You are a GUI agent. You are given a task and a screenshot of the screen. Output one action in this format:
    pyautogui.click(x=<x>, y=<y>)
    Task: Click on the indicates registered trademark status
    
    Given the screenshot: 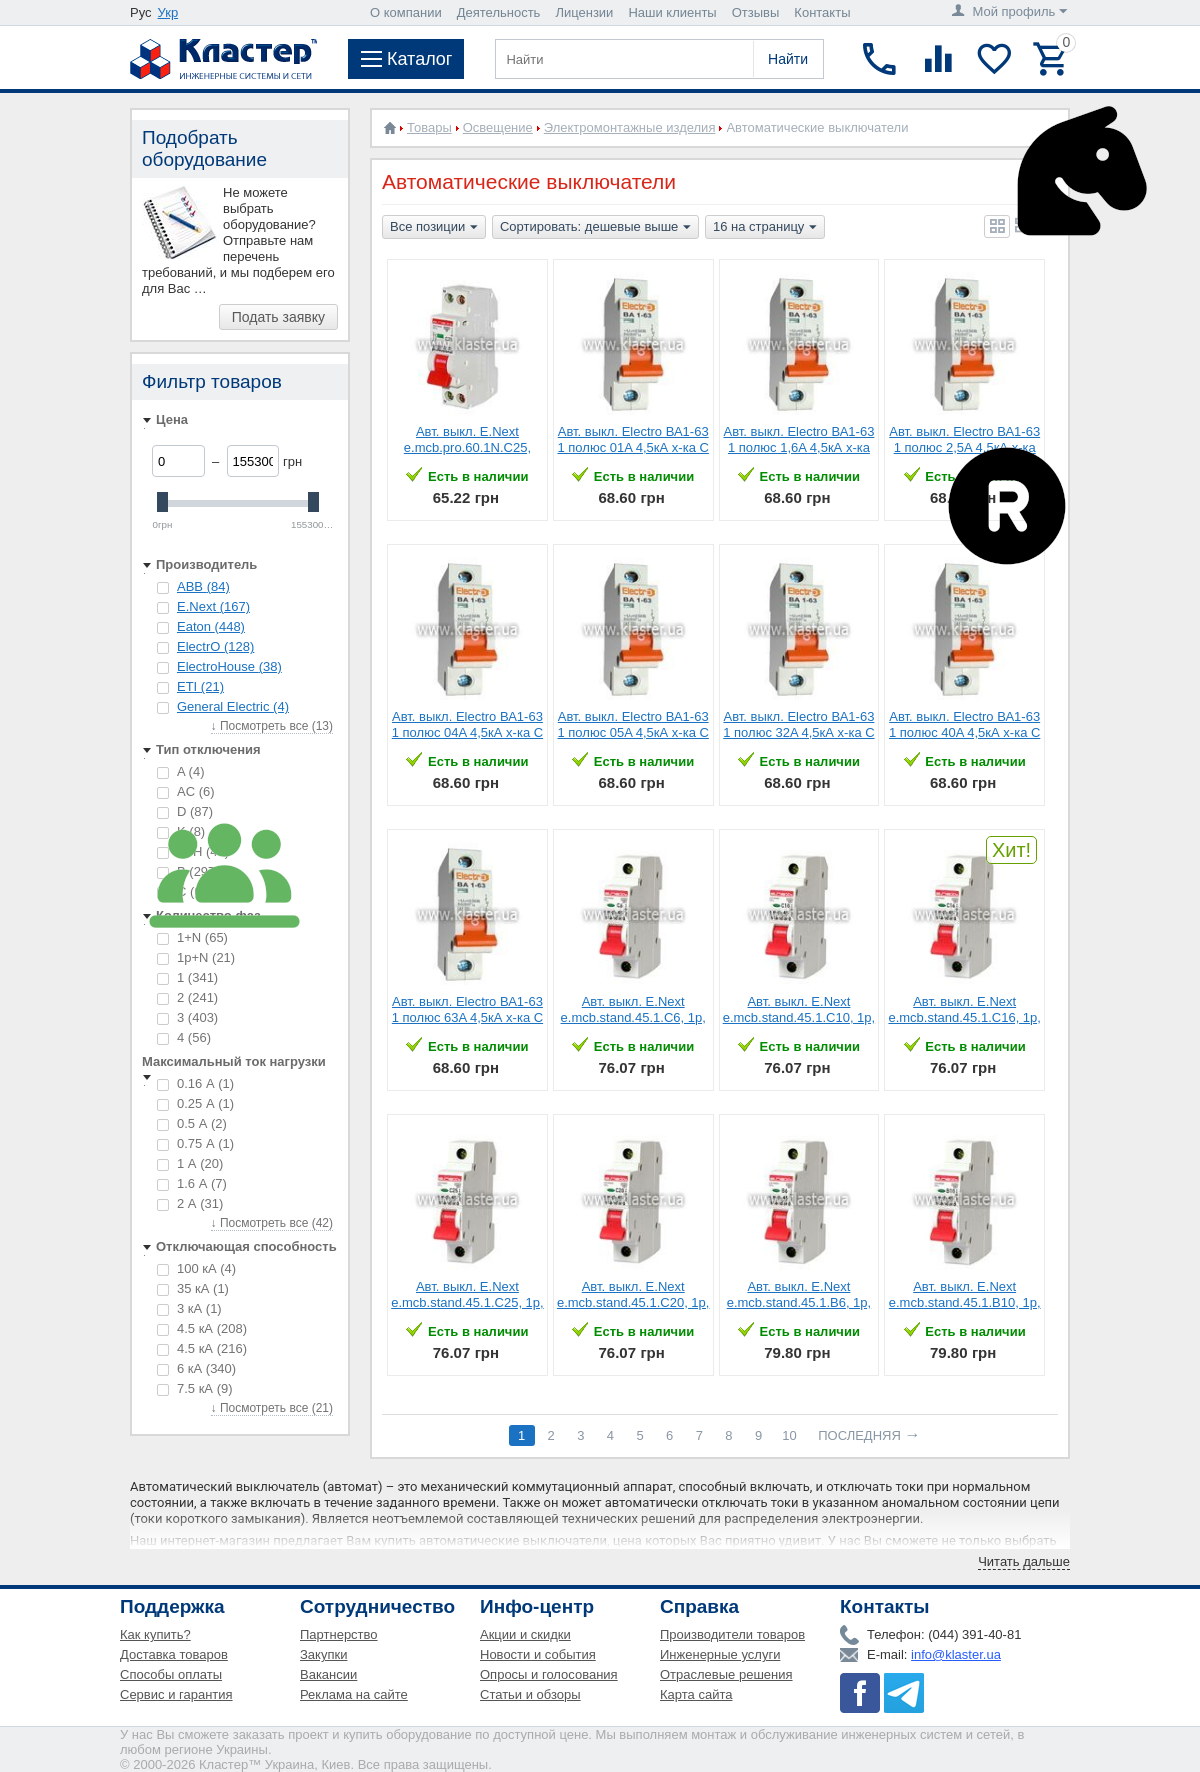 What is the action you would take?
    pyautogui.click(x=1007, y=506)
    